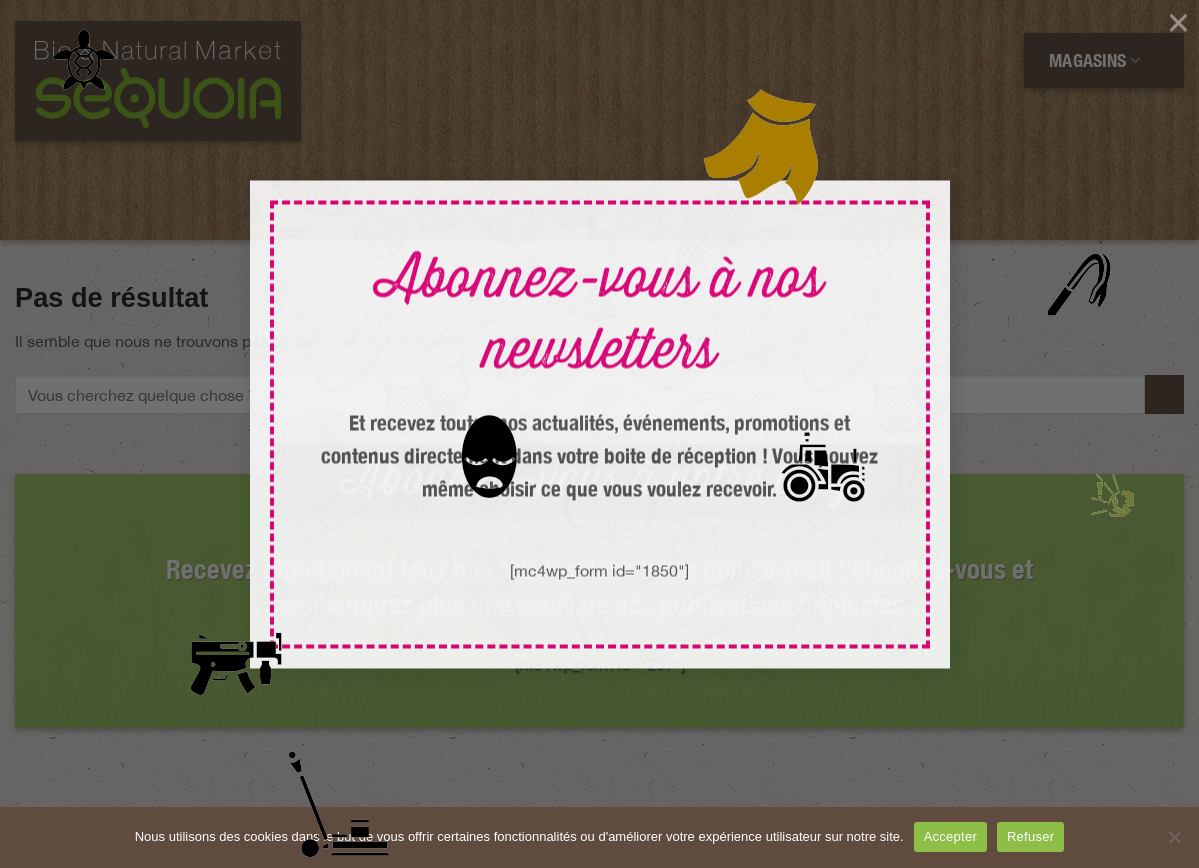  Describe the element at coordinates (236, 664) in the screenshot. I see `select the MP5K submachine gun` at that location.